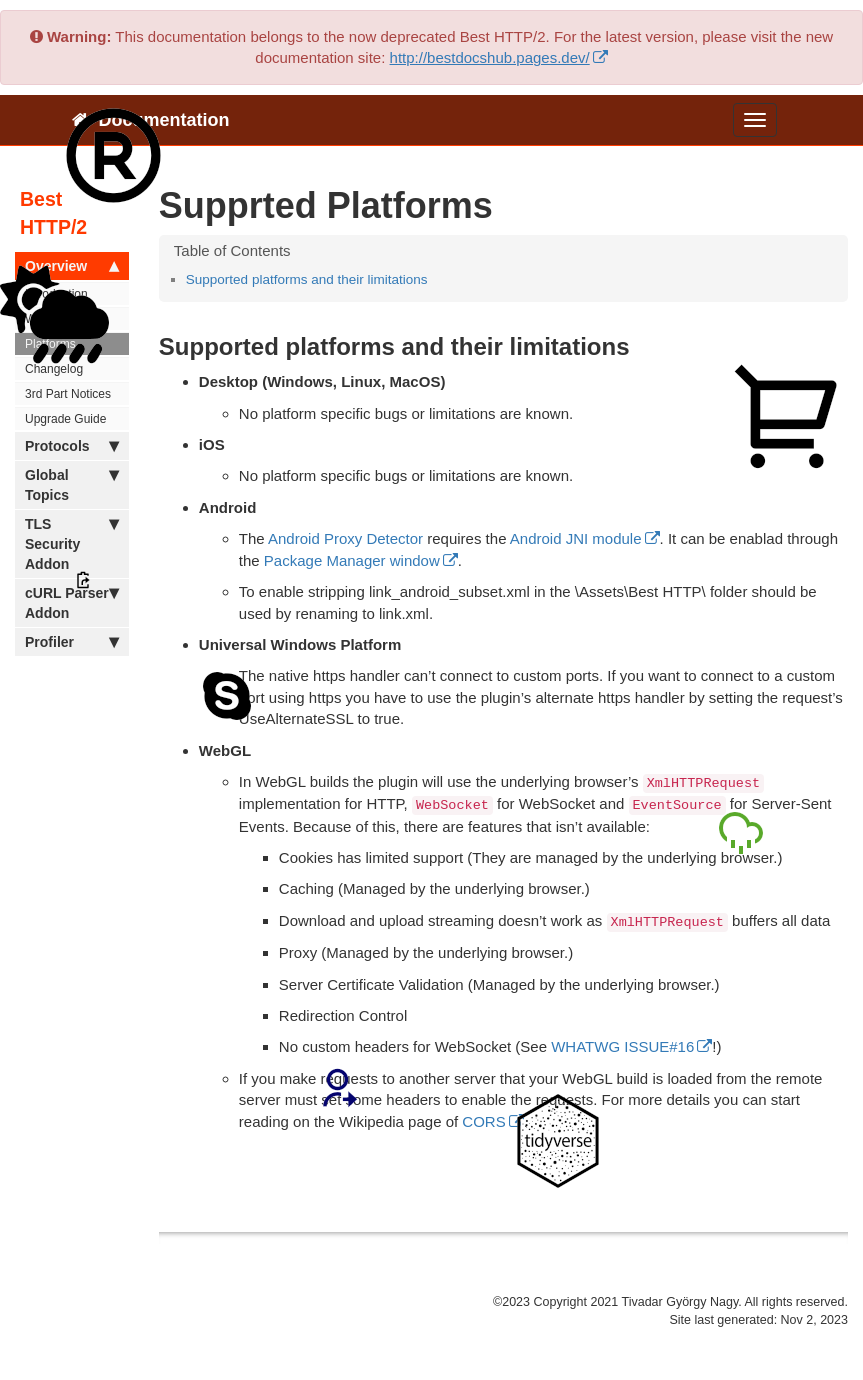 The height and width of the screenshot is (1380, 863). I want to click on share battery power with another device, so click(83, 580).